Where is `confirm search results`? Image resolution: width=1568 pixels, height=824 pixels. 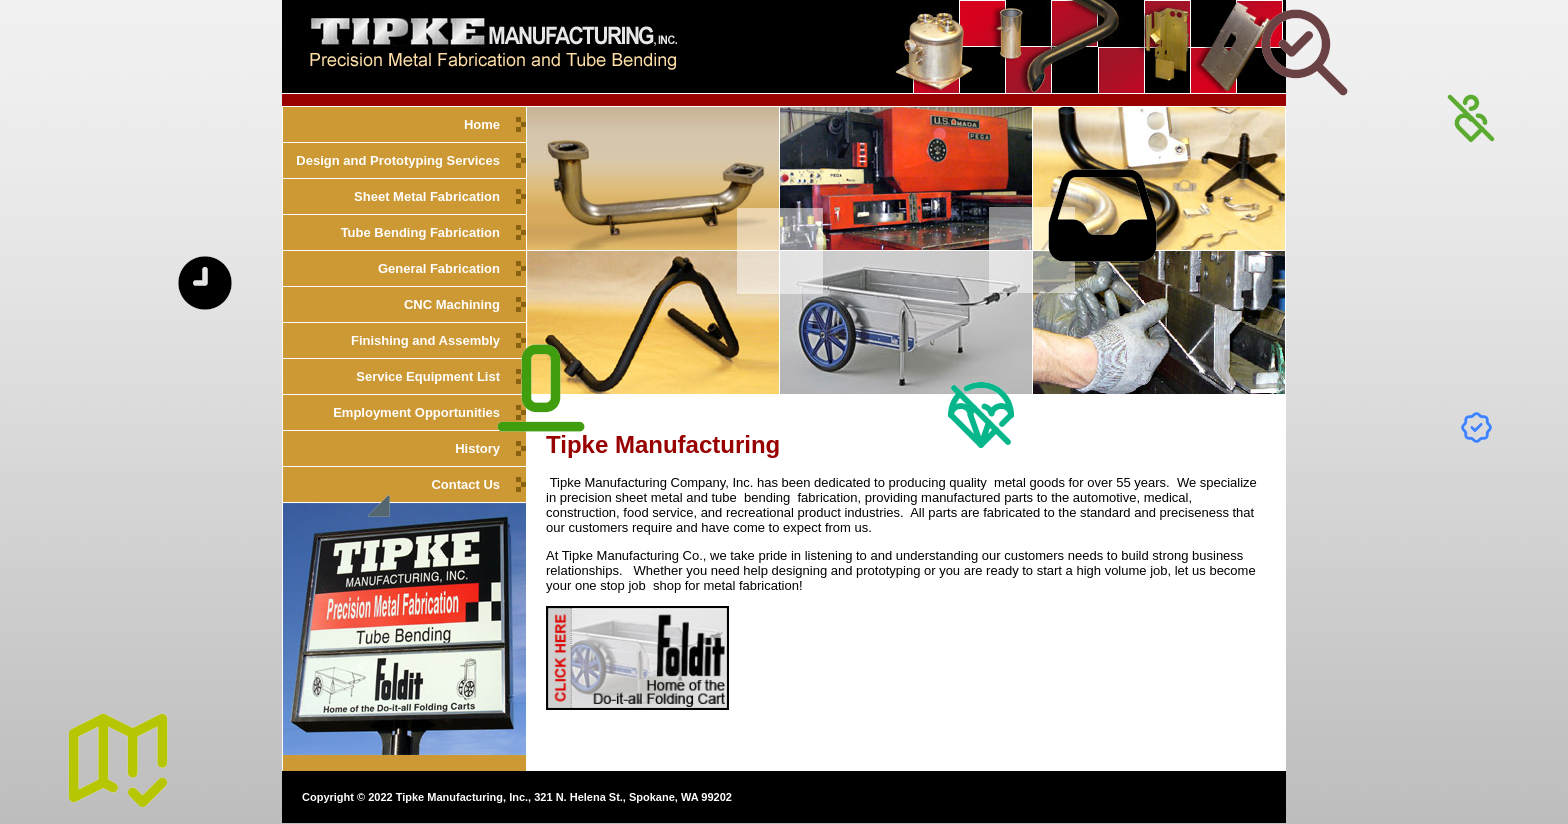 confirm search results is located at coordinates (1304, 52).